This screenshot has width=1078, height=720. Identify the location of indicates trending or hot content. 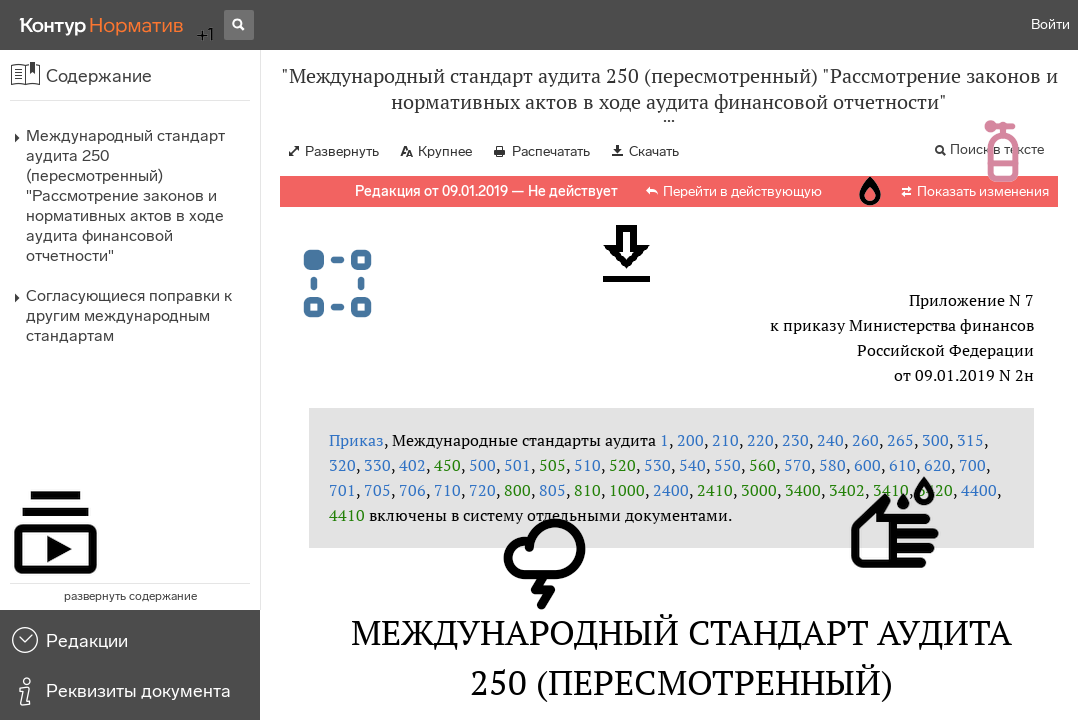
(870, 191).